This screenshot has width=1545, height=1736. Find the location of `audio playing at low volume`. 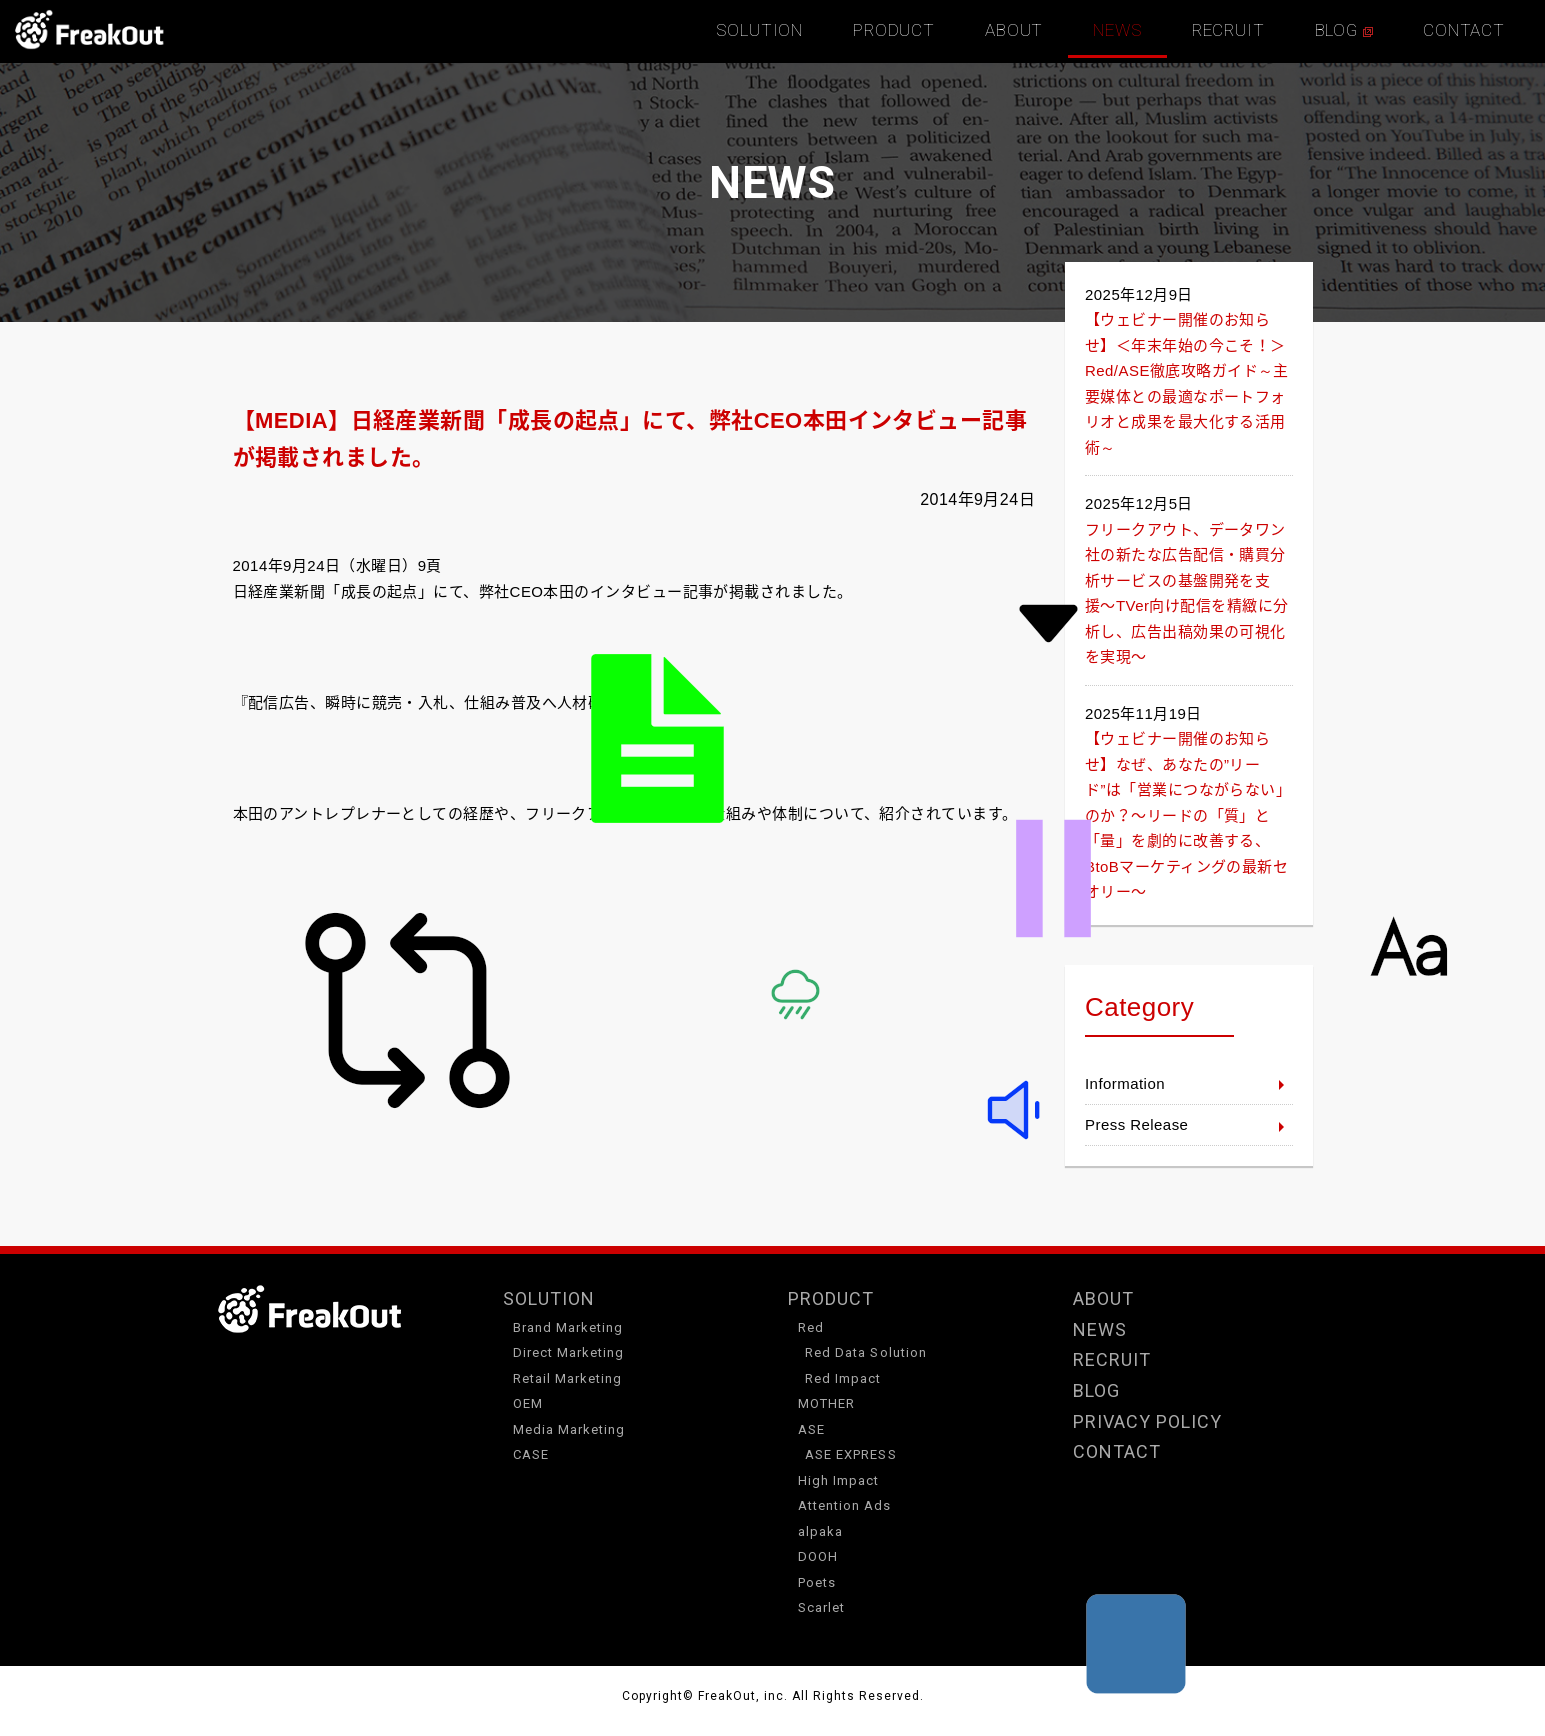

audio playing at low volume is located at coordinates (1017, 1110).